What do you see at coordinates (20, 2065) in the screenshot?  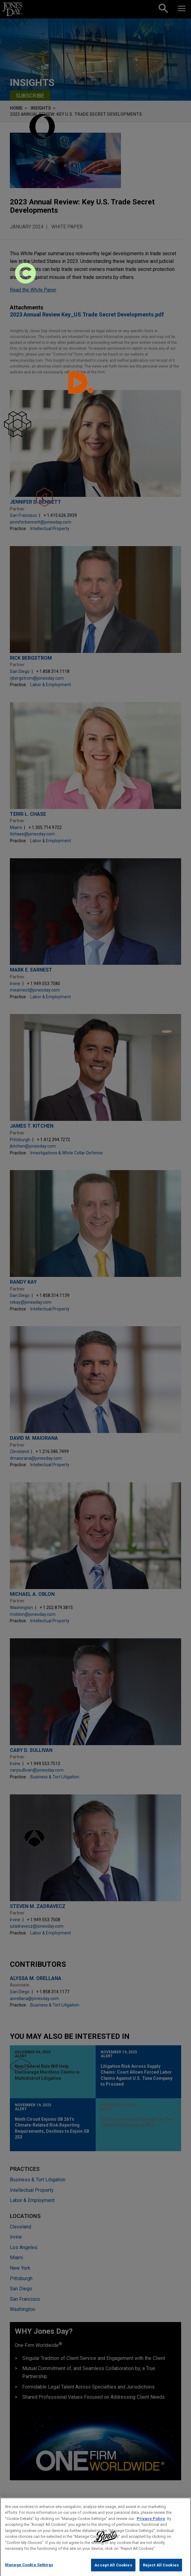 I see `LBRY decentralized content platform logo` at bounding box center [20, 2065].